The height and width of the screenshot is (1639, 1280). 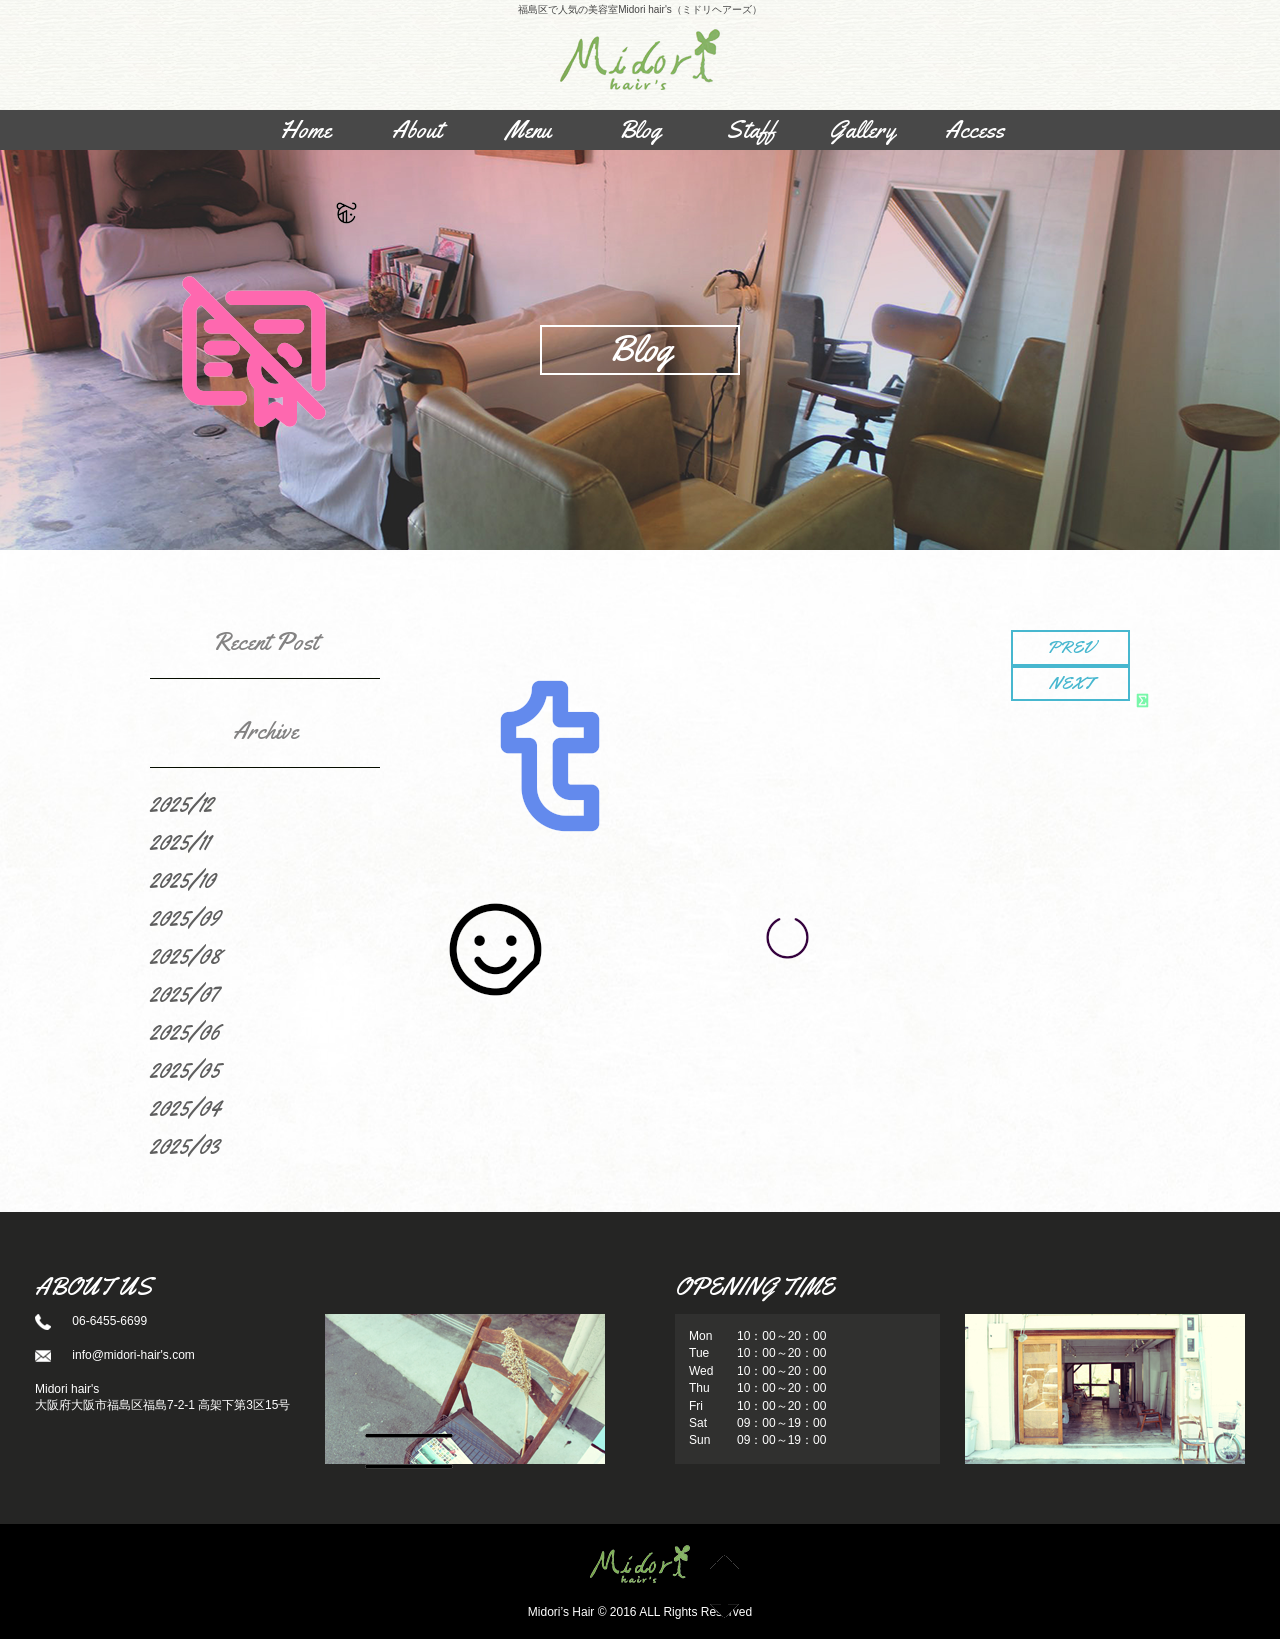 I want to click on loading or processing in progress, so click(x=787, y=937).